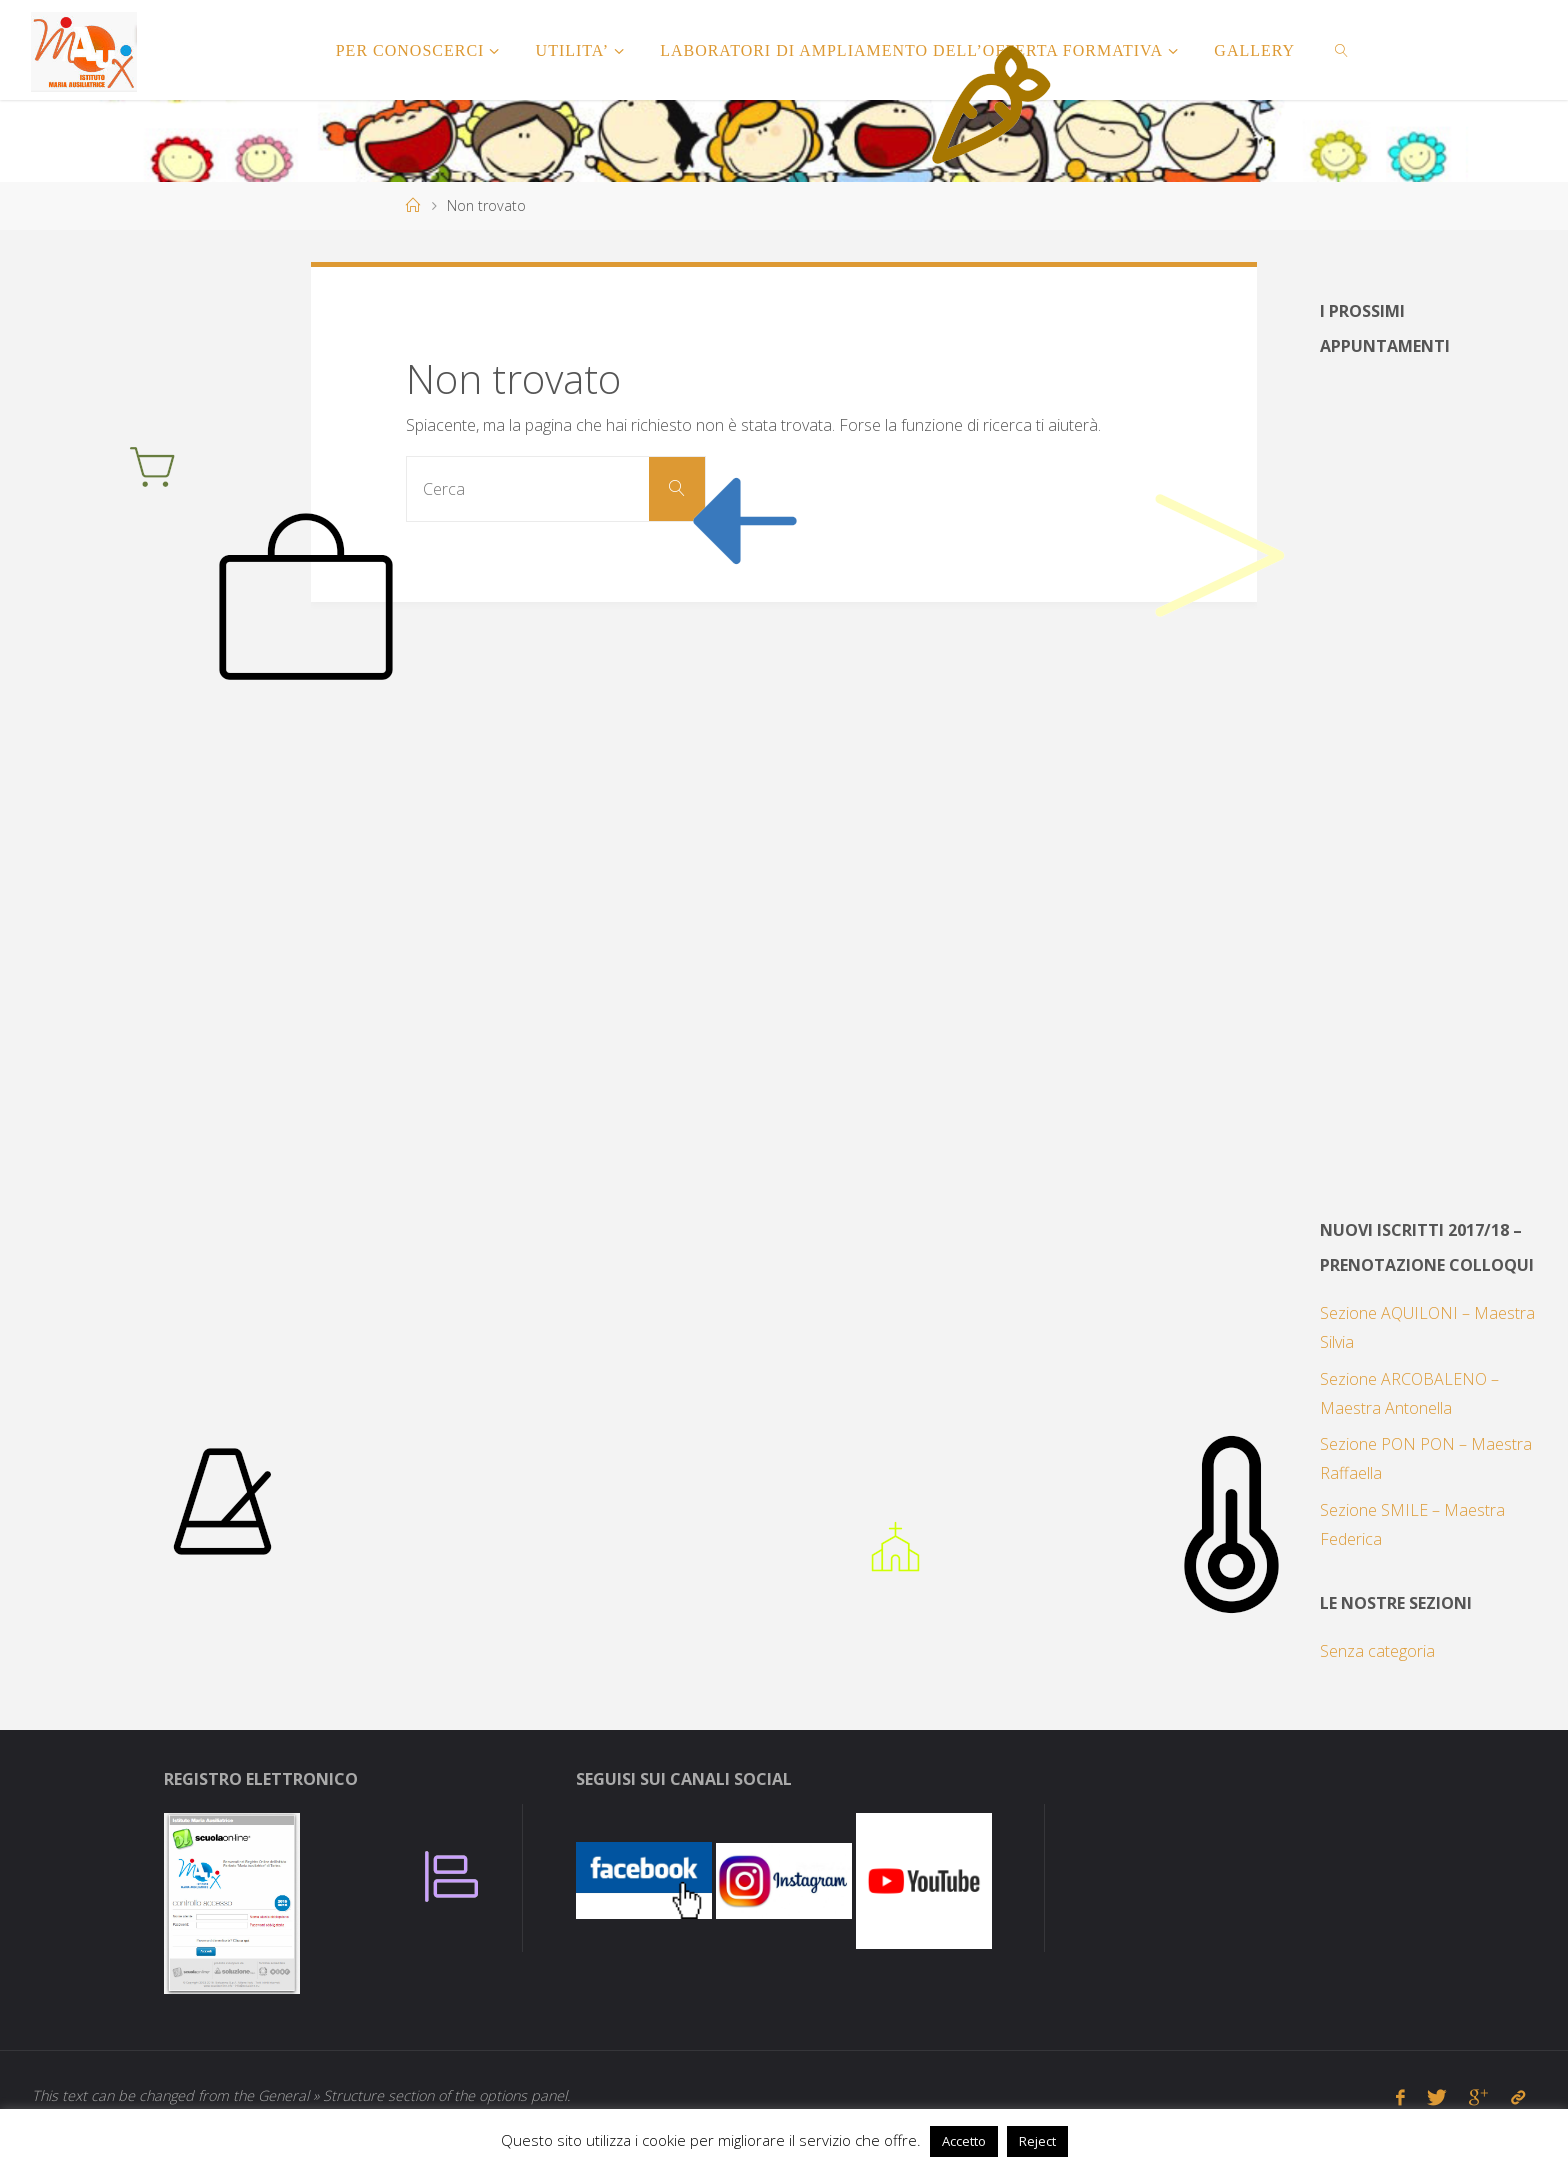 Image resolution: width=1568 pixels, height=2169 pixels. Describe the element at coordinates (306, 607) in the screenshot. I see `view your shopping bag` at that location.